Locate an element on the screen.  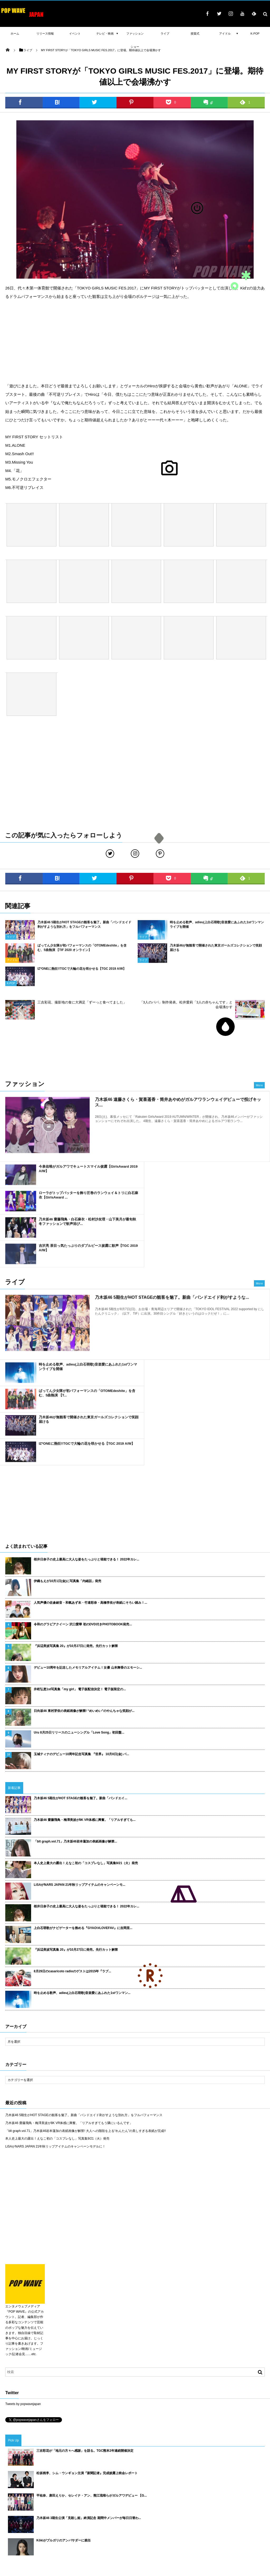
access camping or outdoor activity features is located at coordinates (184, 1895).